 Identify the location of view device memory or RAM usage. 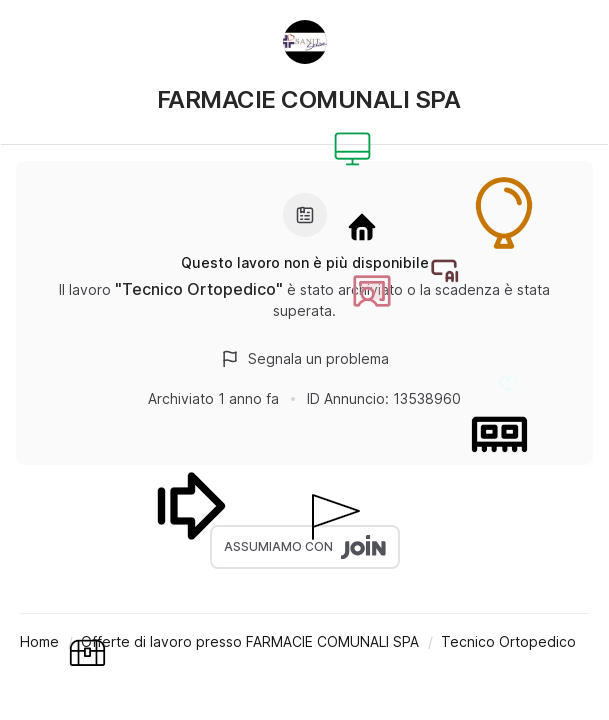
(499, 433).